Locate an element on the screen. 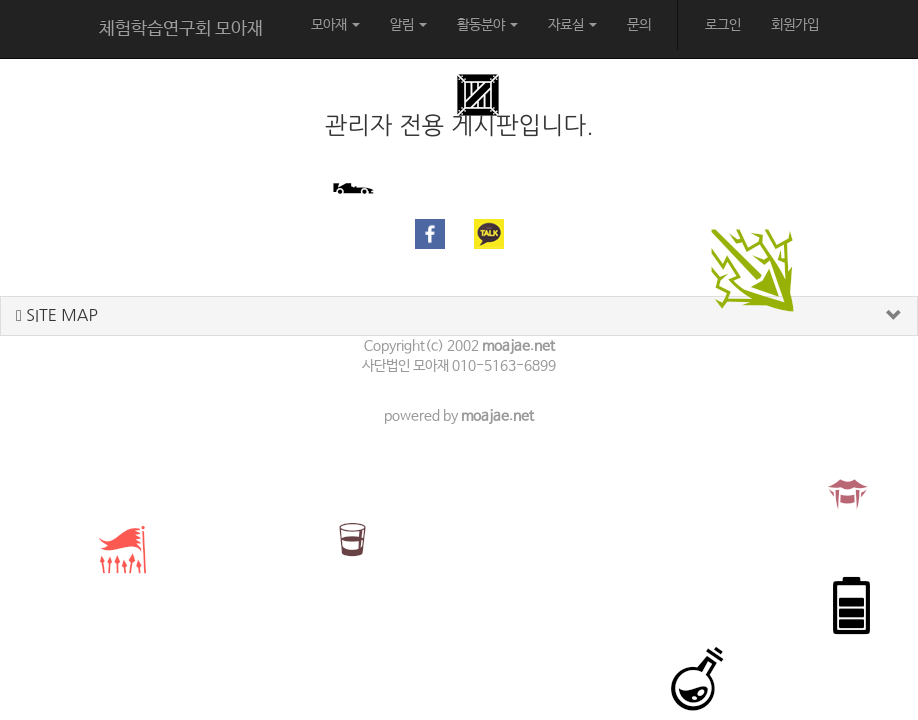 The height and width of the screenshot is (720, 918). indicates battery level at 75% charge is located at coordinates (851, 605).